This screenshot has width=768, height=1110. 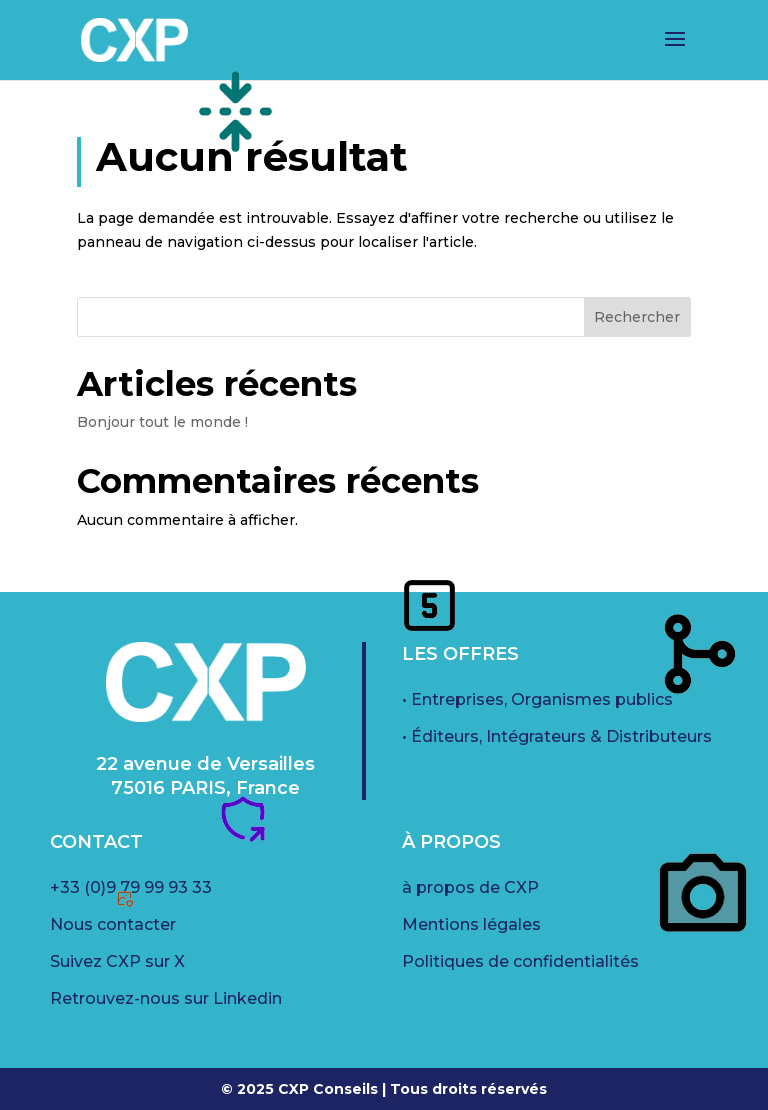 I want to click on collapse or fold content section, so click(x=235, y=111).